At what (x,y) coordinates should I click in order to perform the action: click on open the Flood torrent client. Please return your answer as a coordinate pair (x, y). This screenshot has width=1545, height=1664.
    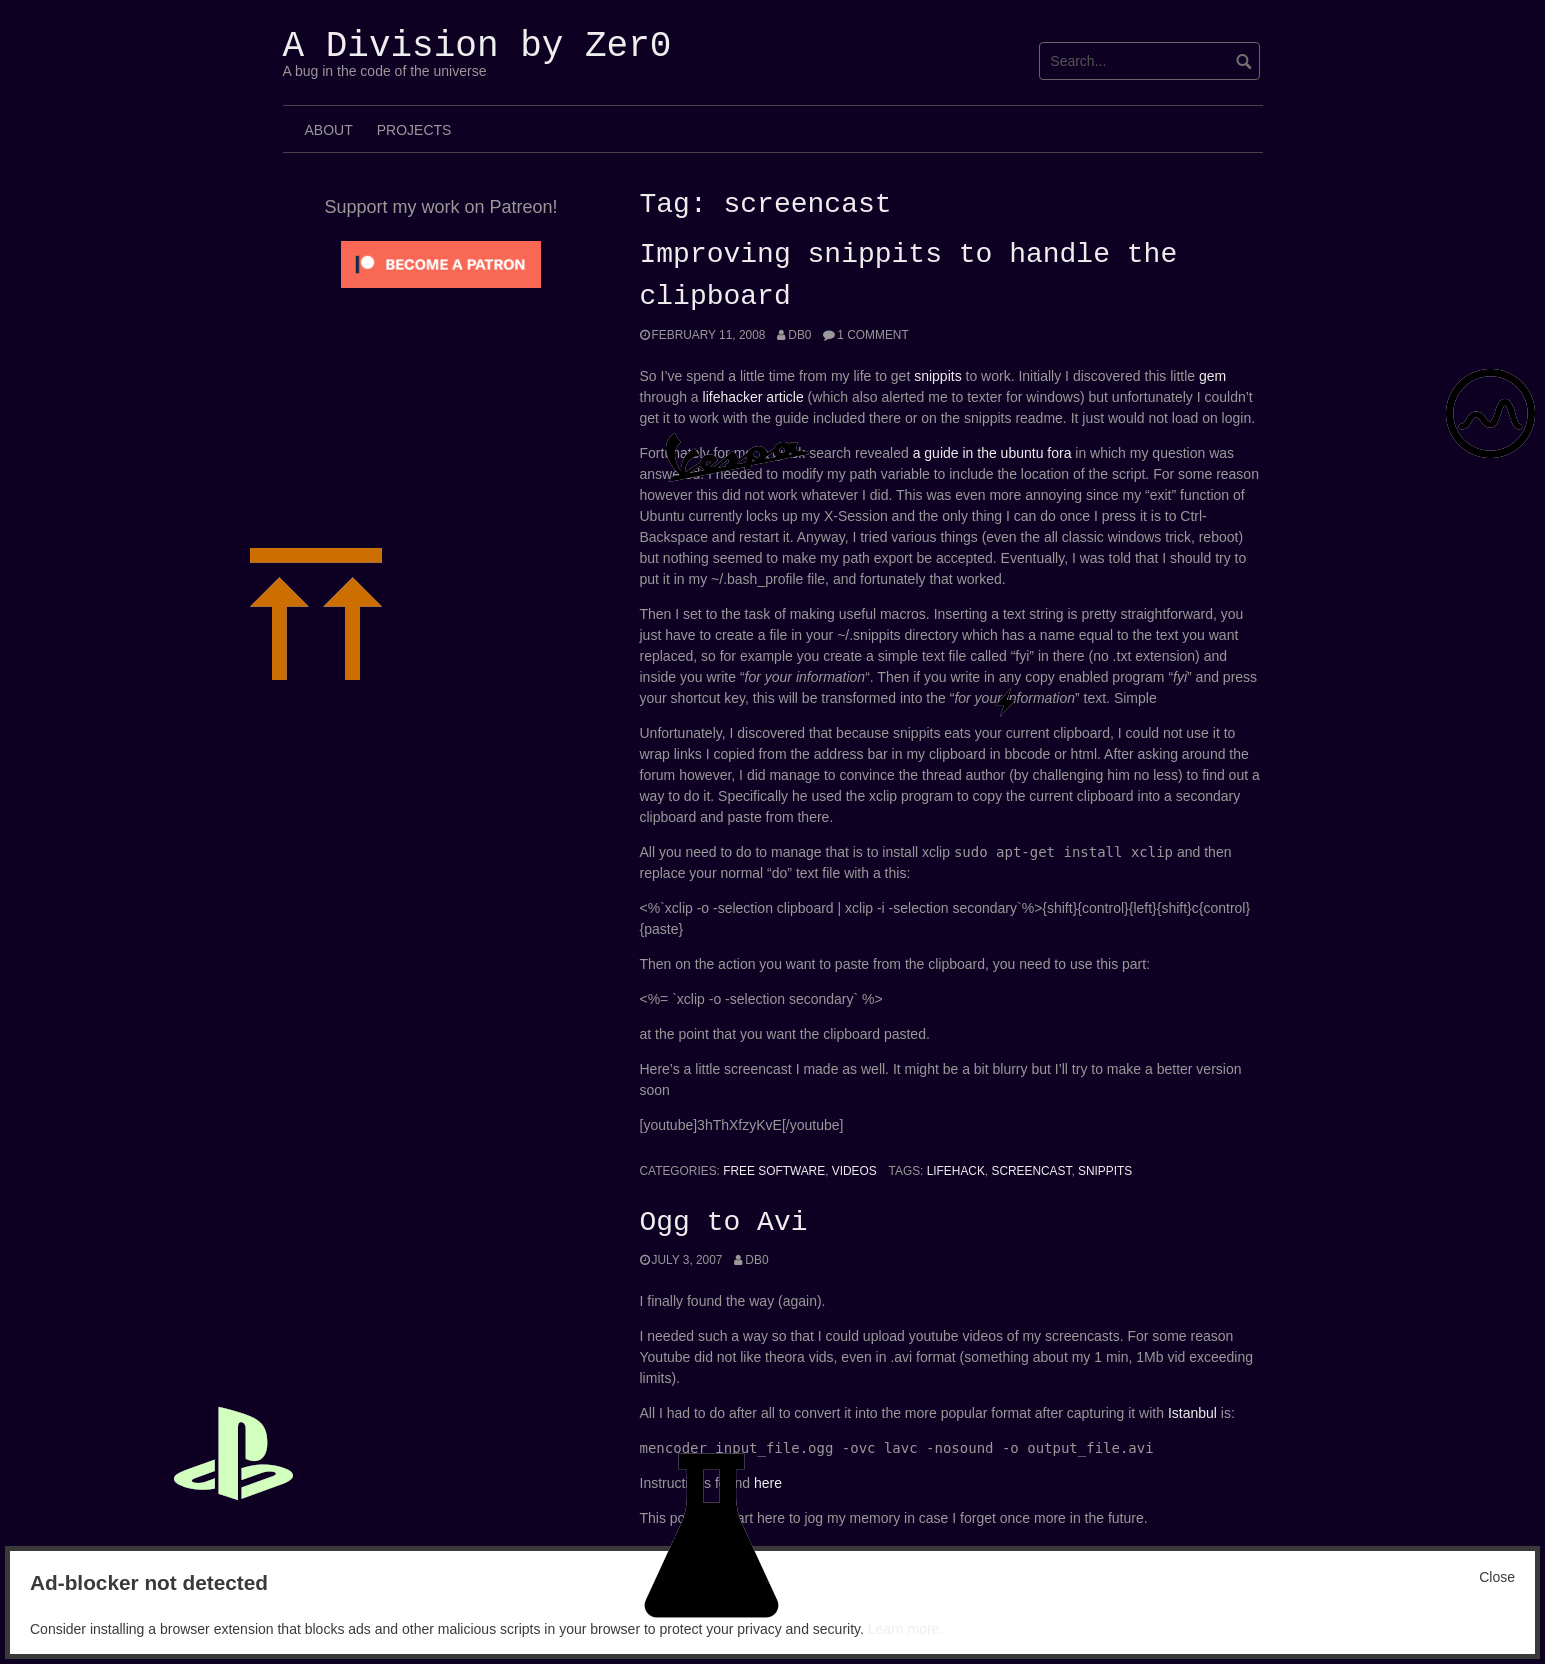
    Looking at the image, I should click on (1490, 413).